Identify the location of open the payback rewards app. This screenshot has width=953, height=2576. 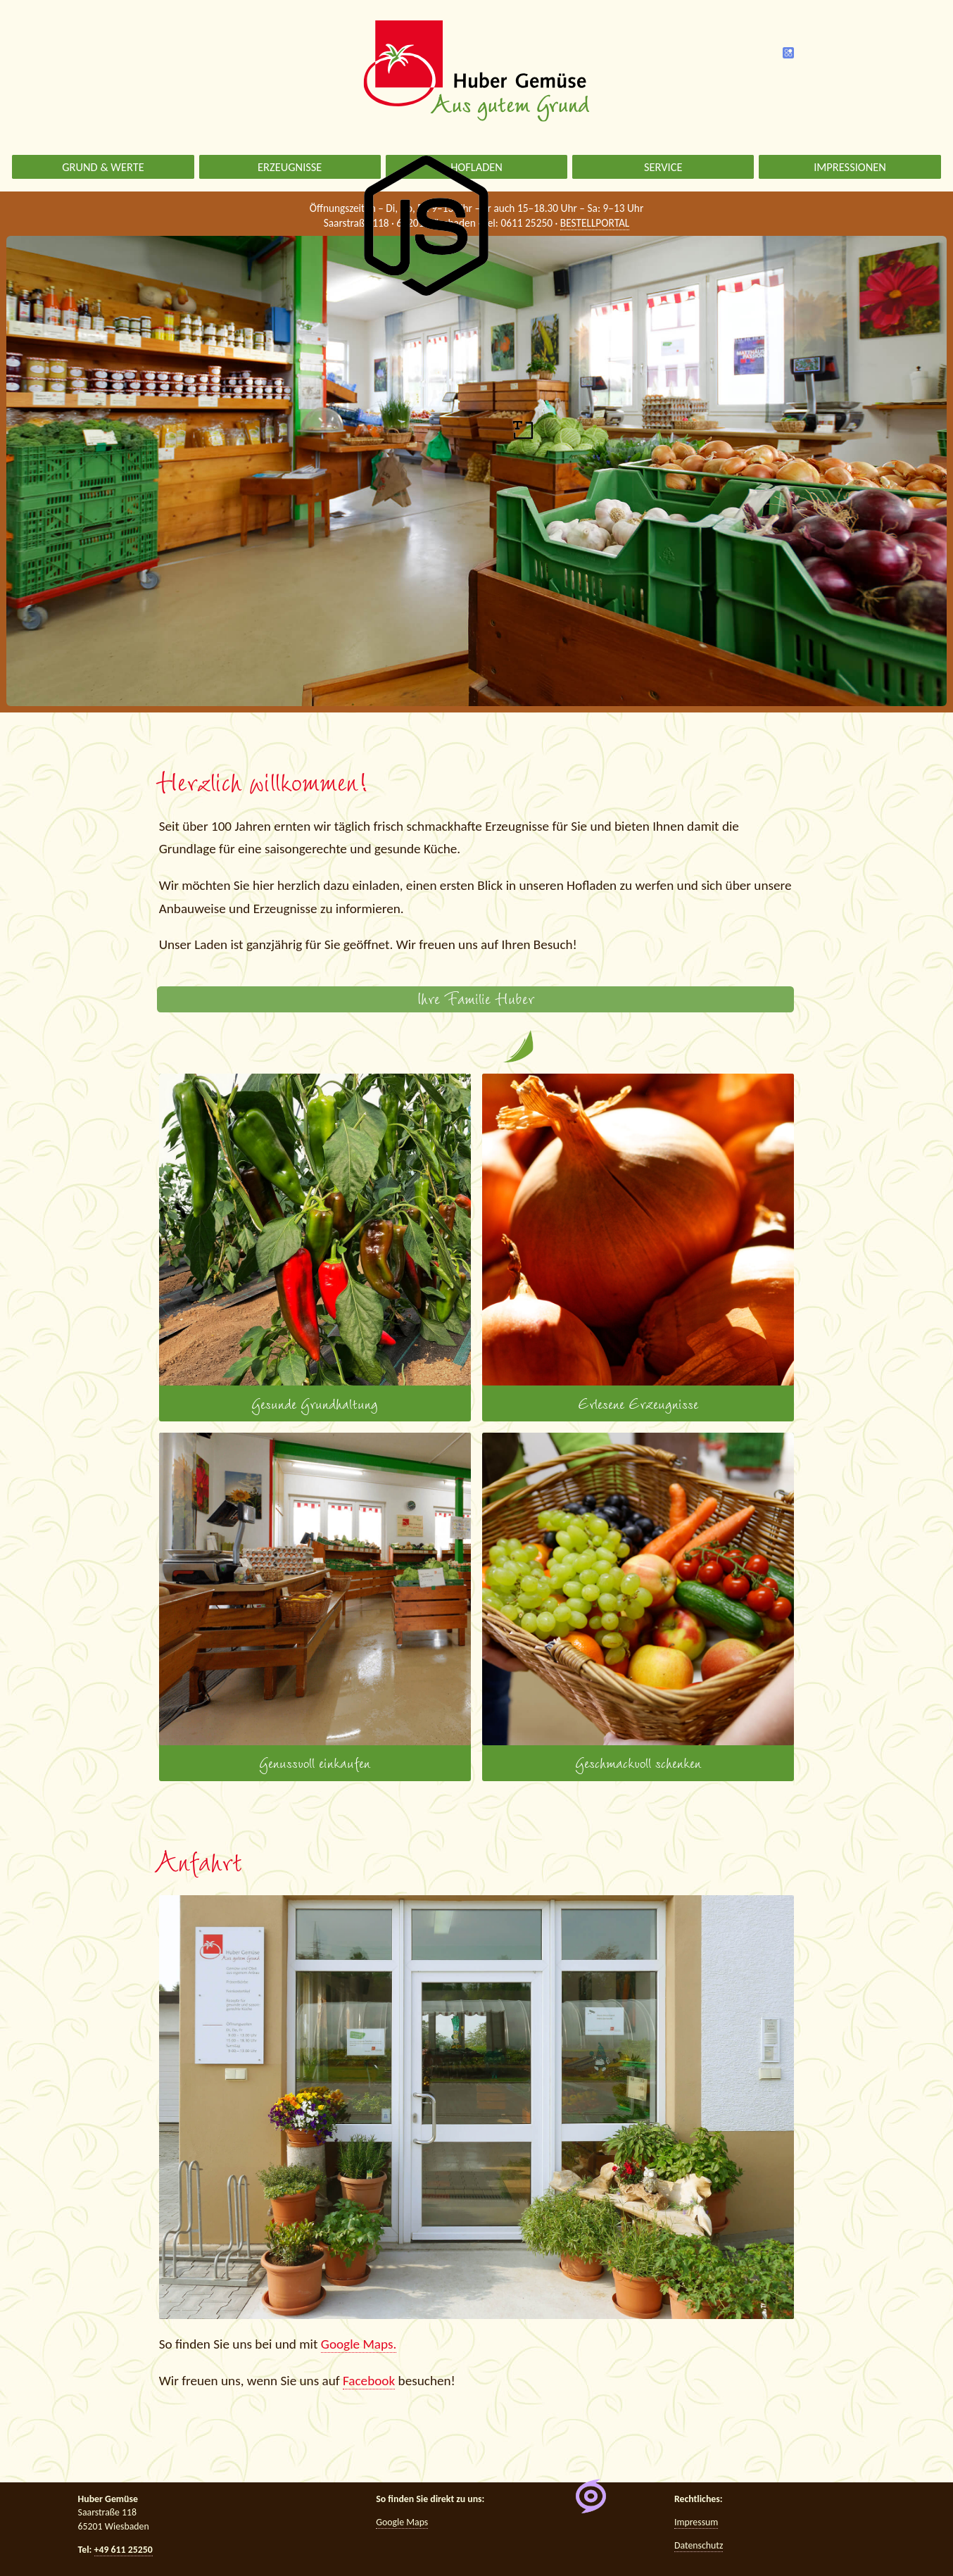
(788, 53).